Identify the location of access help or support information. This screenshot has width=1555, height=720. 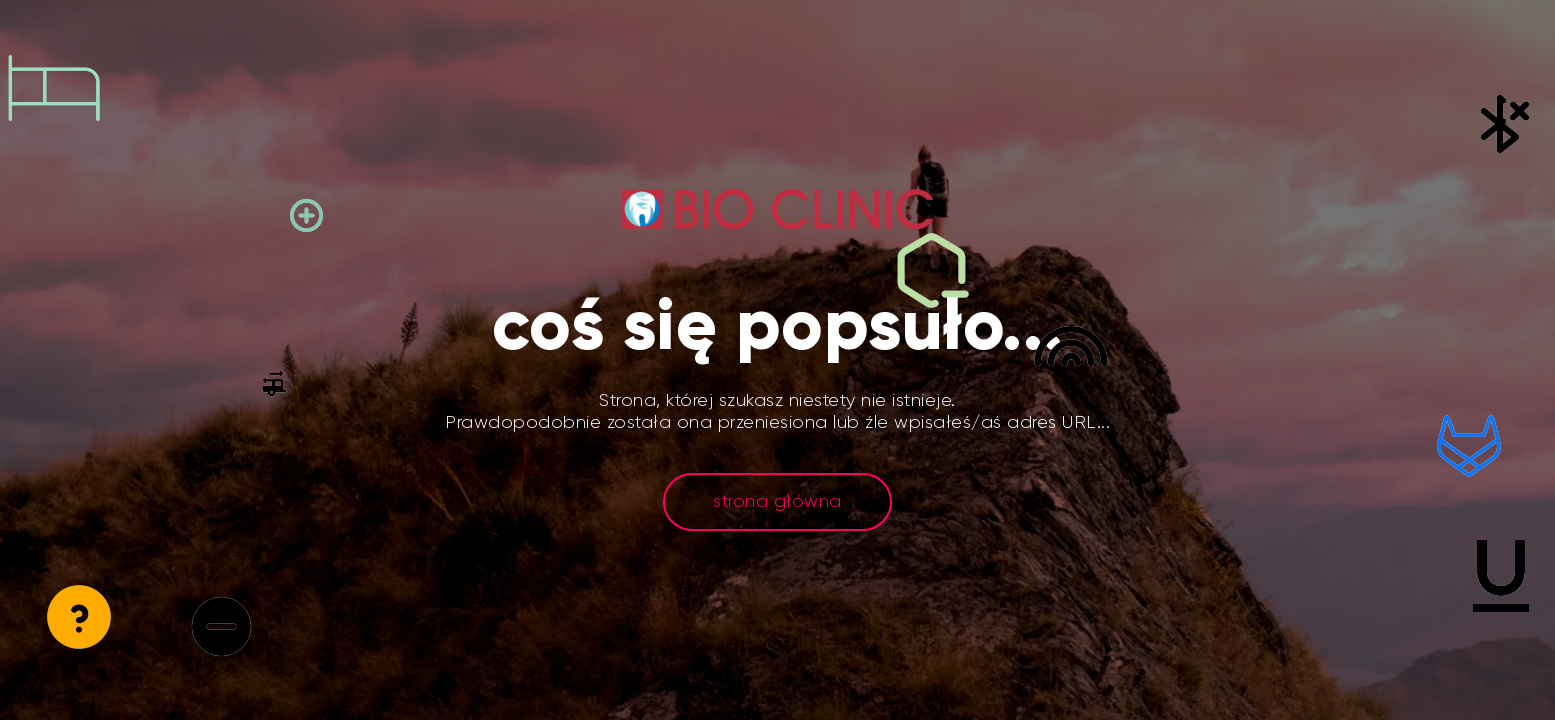
(79, 617).